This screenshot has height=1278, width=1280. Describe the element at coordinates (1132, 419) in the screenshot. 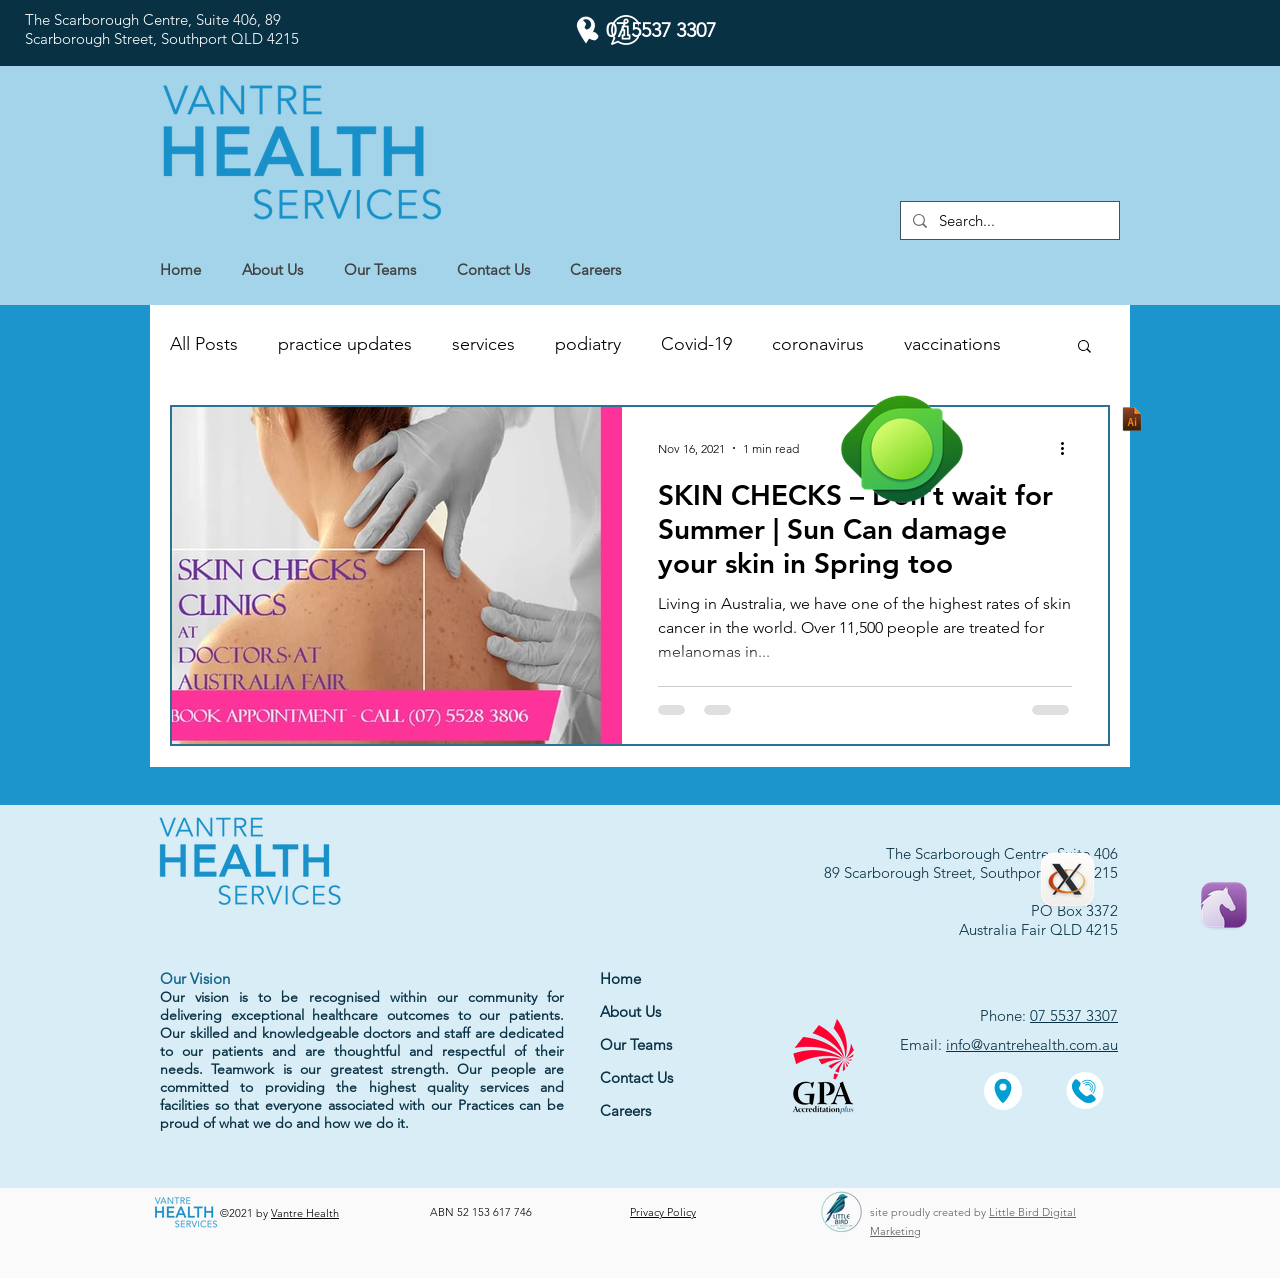

I see `open an Adobe Illustrator file` at that location.